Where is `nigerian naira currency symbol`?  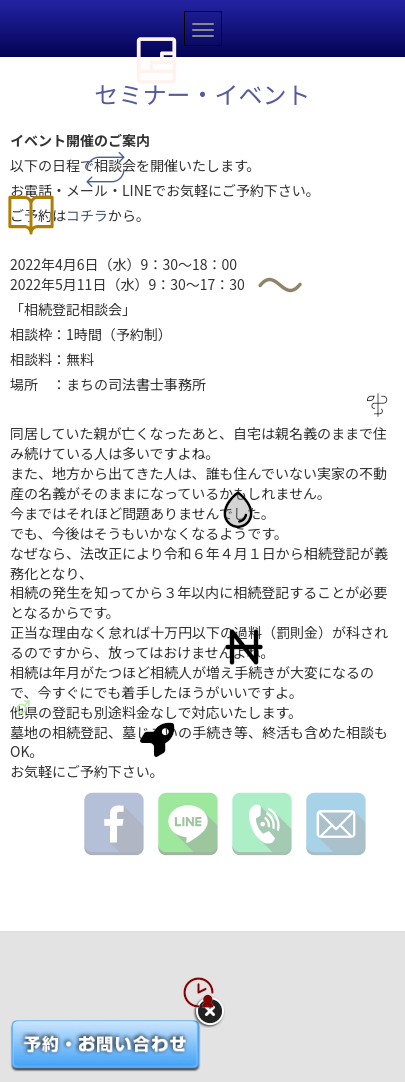 nigerian naira currency symbol is located at coordinates (244, 647).